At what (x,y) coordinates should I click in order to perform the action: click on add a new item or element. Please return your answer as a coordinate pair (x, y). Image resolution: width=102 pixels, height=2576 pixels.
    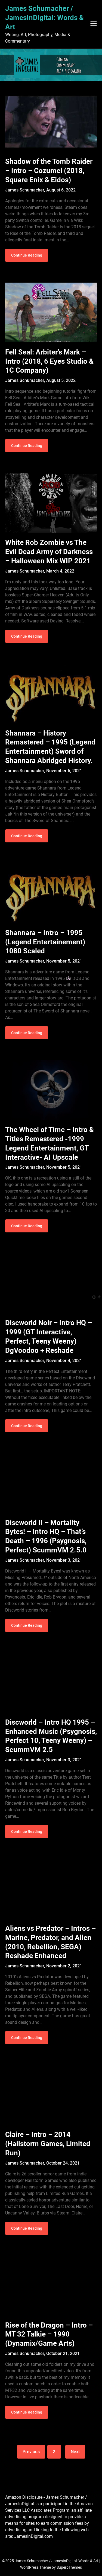
    Looking at the image, I should click on (69, 978).